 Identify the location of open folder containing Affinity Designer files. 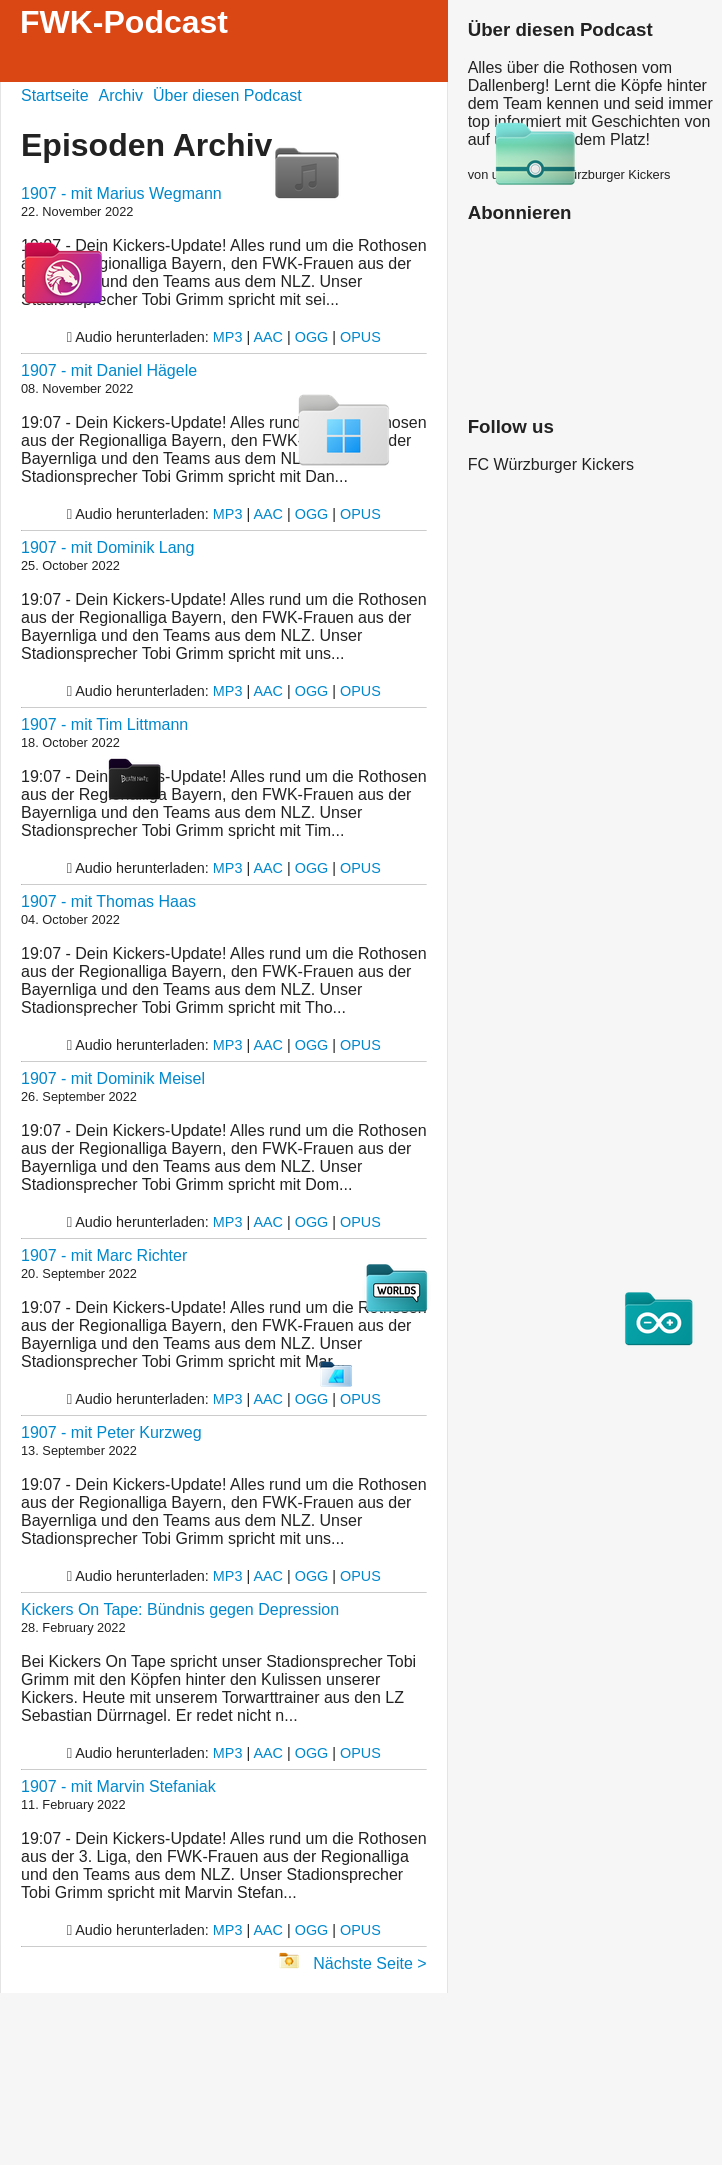
(336, 1375).